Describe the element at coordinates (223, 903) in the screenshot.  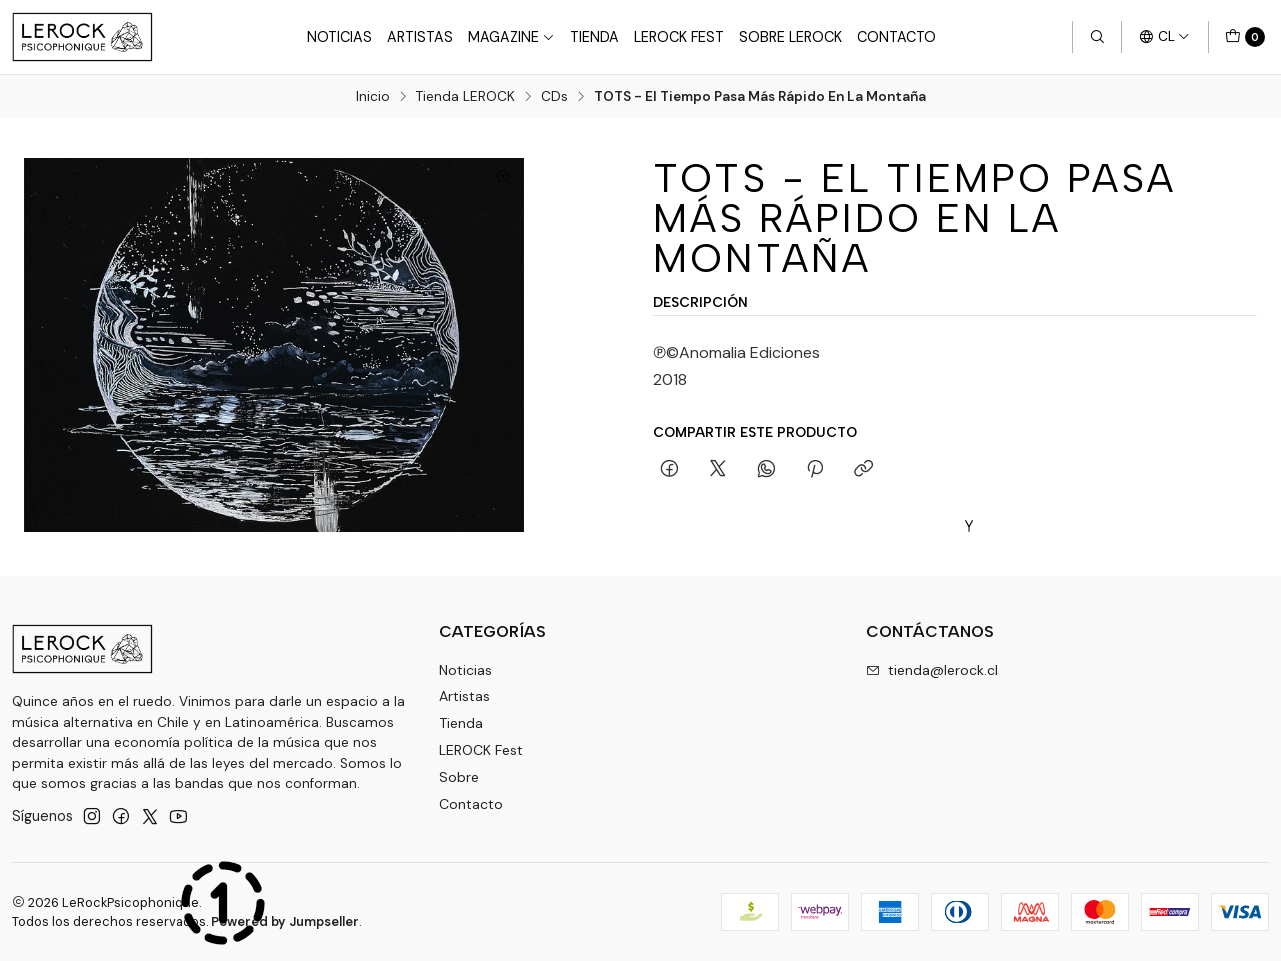
I see `indicates step one in a multi-step process` at that location.